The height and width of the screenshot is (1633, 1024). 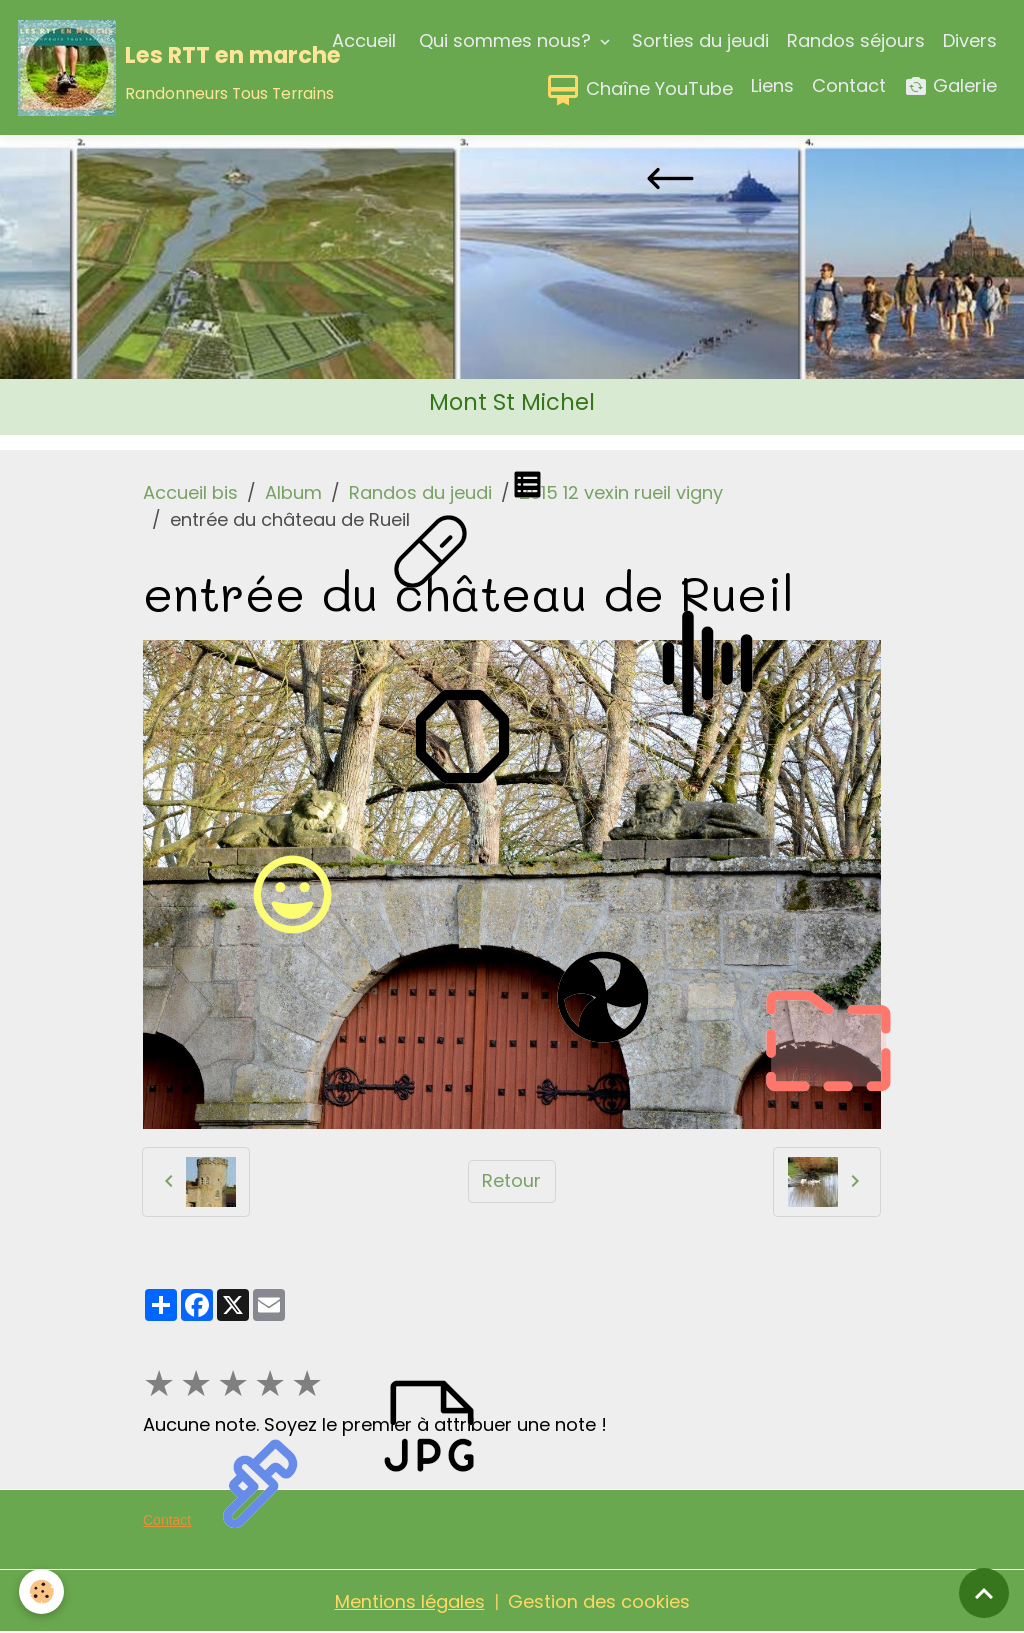 What do you see at coordinates (828, 1038) in the screenshot?
I see `create a new folder` at bounding box center [828, 1038].